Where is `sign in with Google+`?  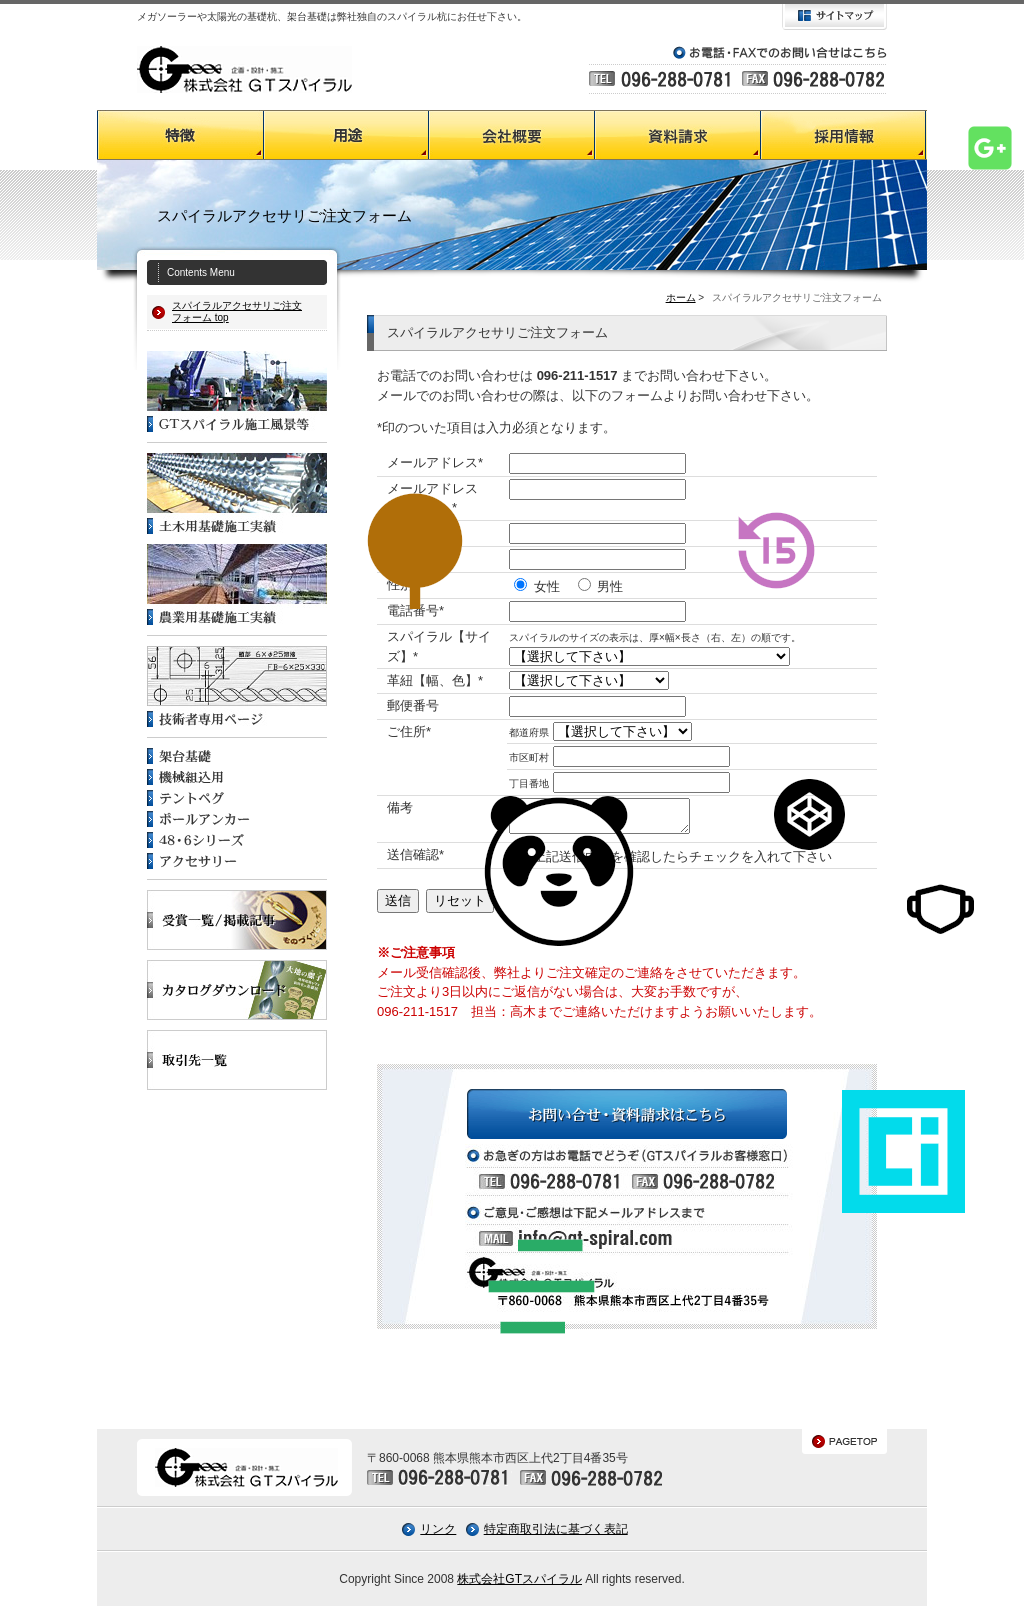
sign in with Google+ is located at coordinates (990, 148).